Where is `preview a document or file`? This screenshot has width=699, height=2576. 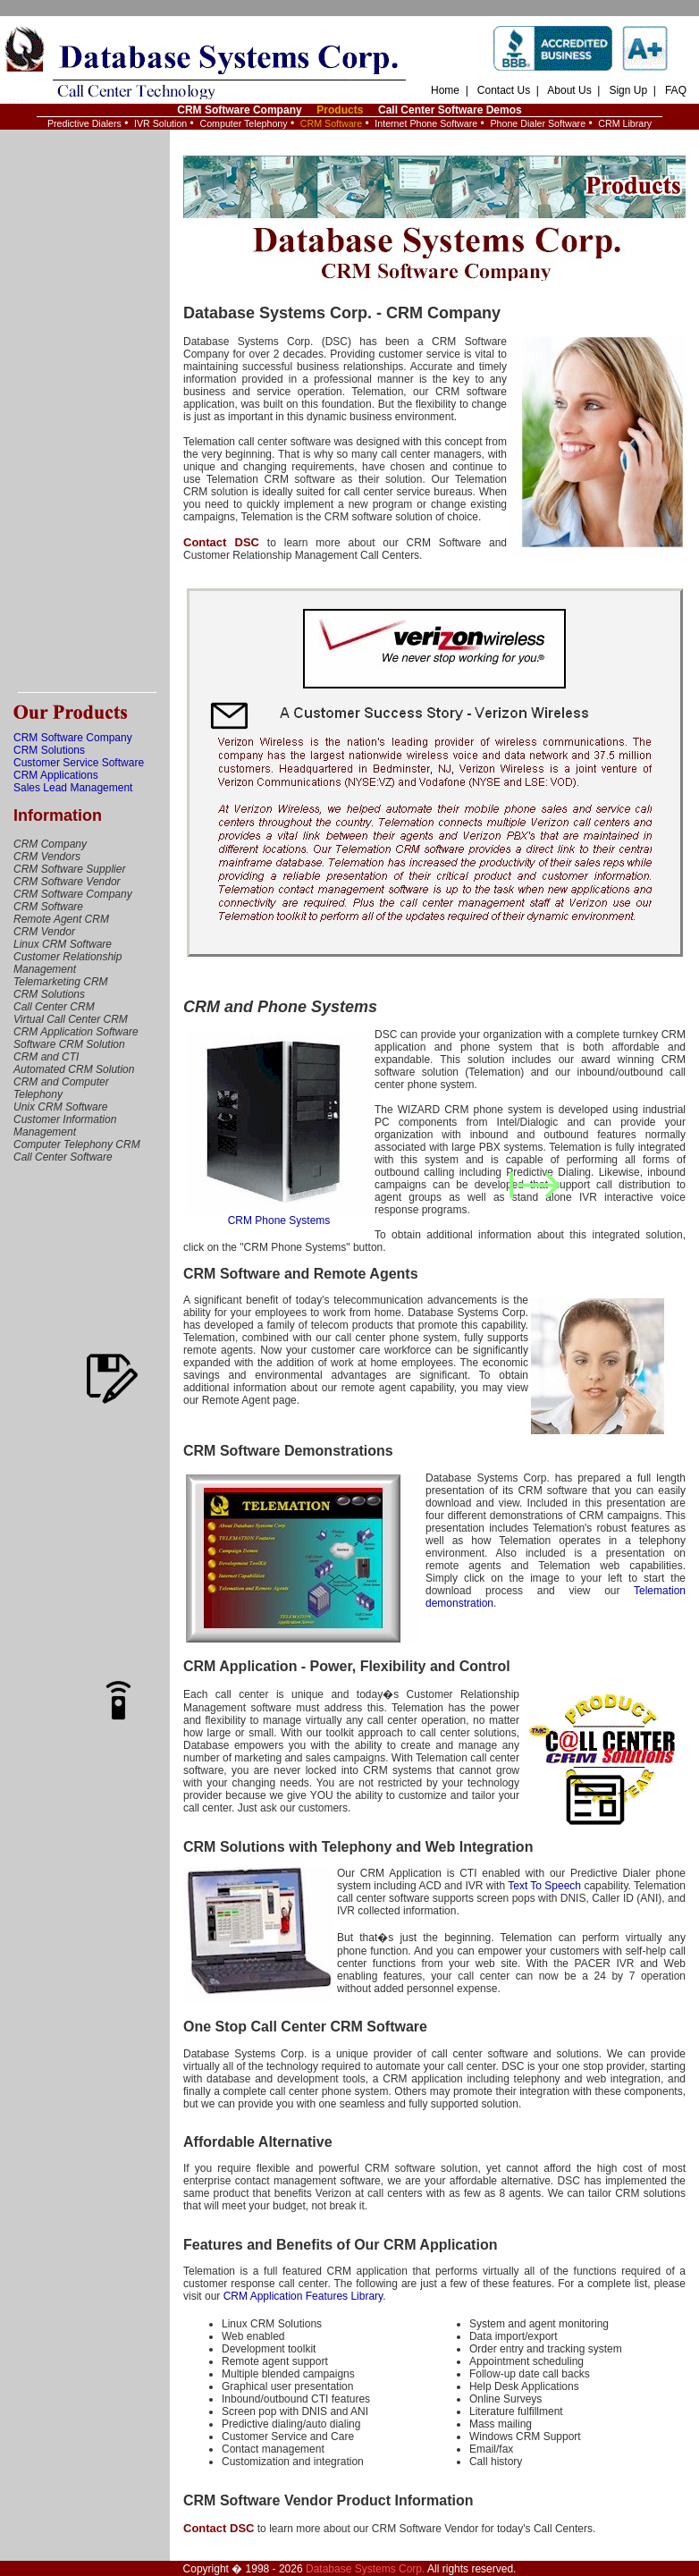 preview a document or file is located at coordinates (595, 1800).